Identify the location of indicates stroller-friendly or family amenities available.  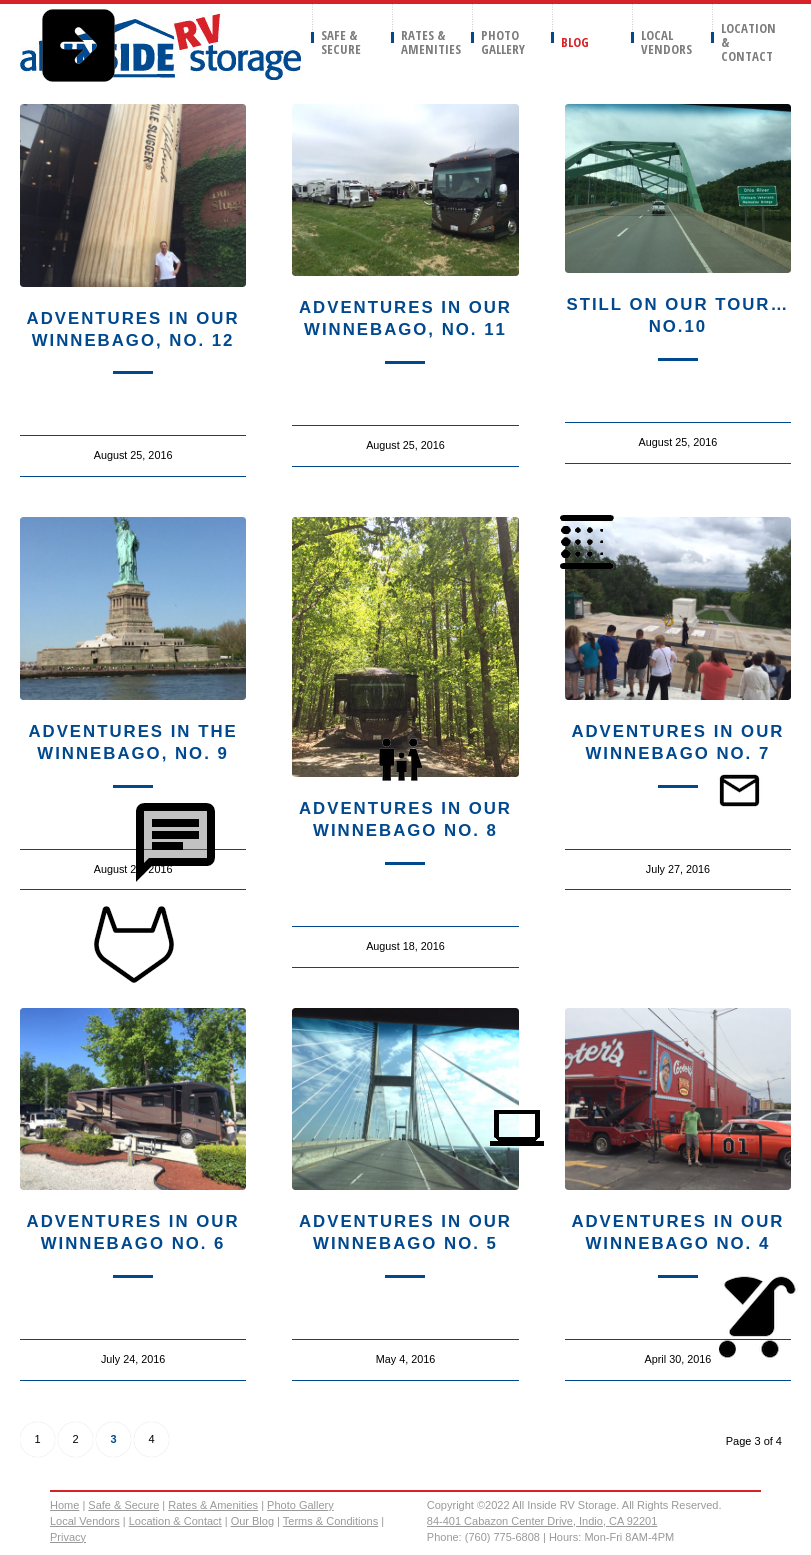
(753, 1315).